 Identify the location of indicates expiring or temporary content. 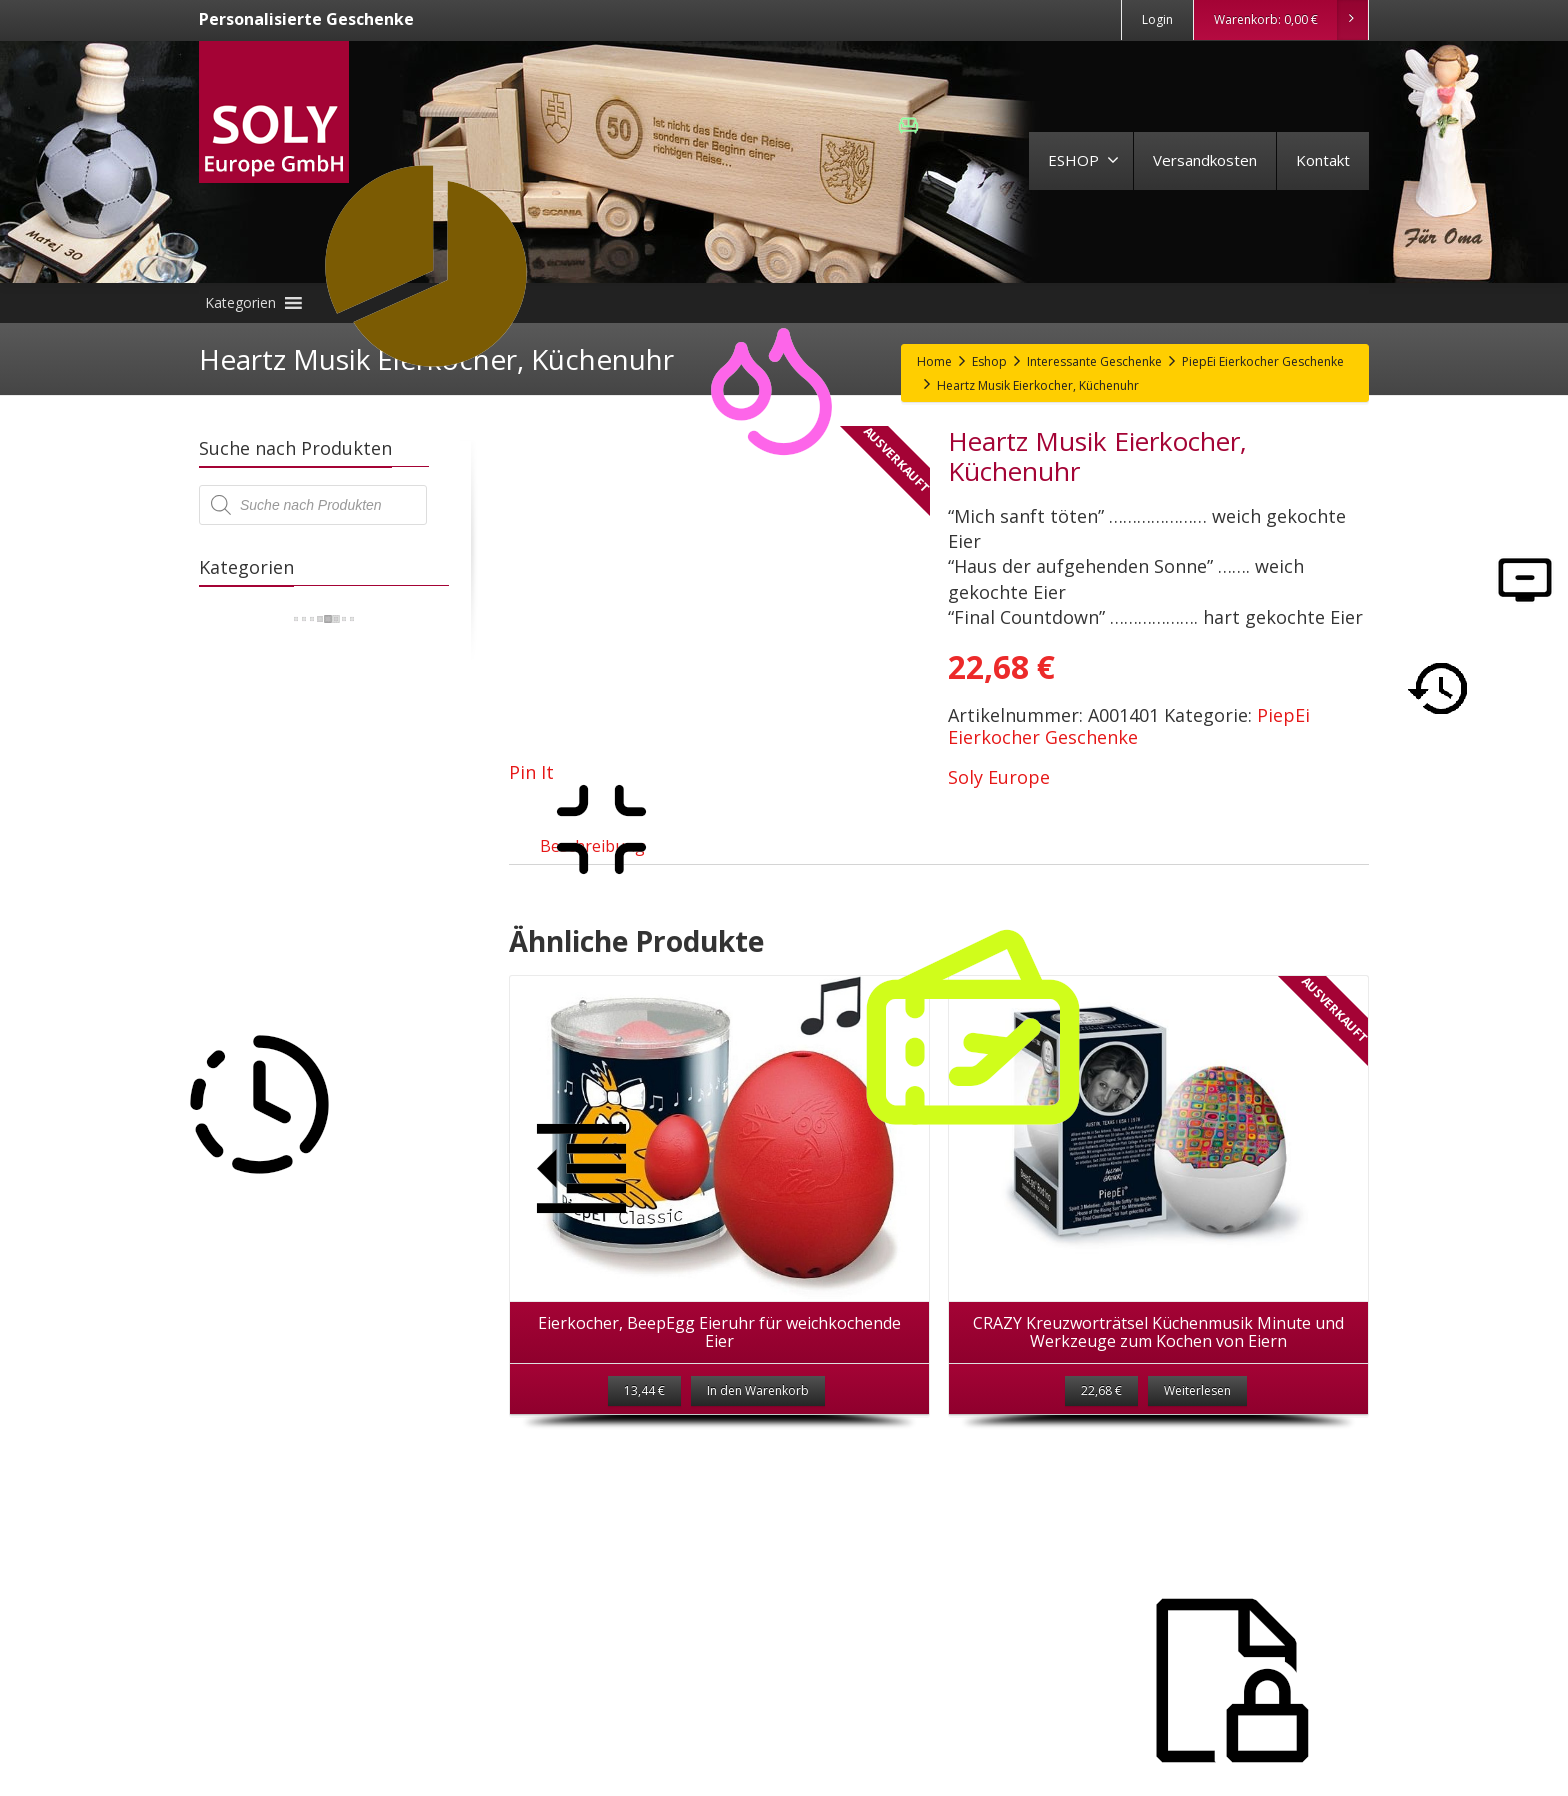
(259, 1104).